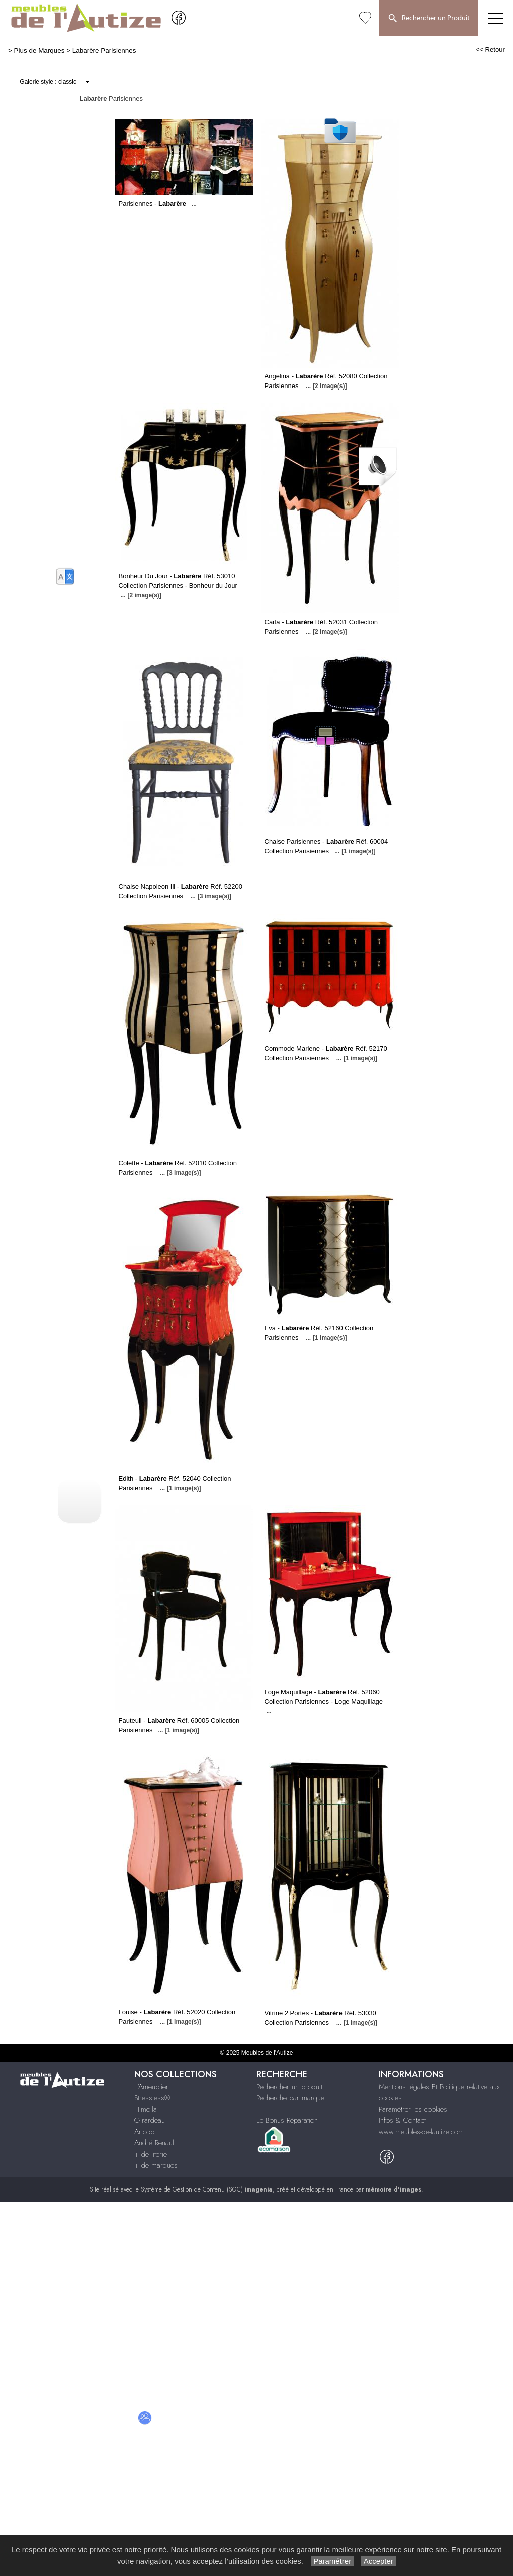 The width and height of the screenshot is (513, 2576). I want to click on manage user accounts and settings, so click(145, 2418).